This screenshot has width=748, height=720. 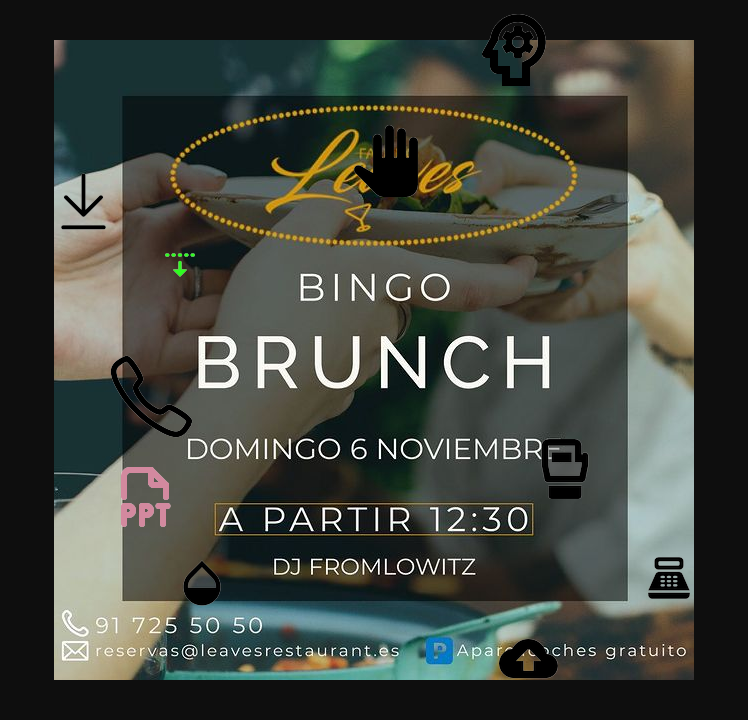 What do you see at coordinates (151, 396) in the screenshot?
I see `make a phone call` at bounding box center [151, 396].